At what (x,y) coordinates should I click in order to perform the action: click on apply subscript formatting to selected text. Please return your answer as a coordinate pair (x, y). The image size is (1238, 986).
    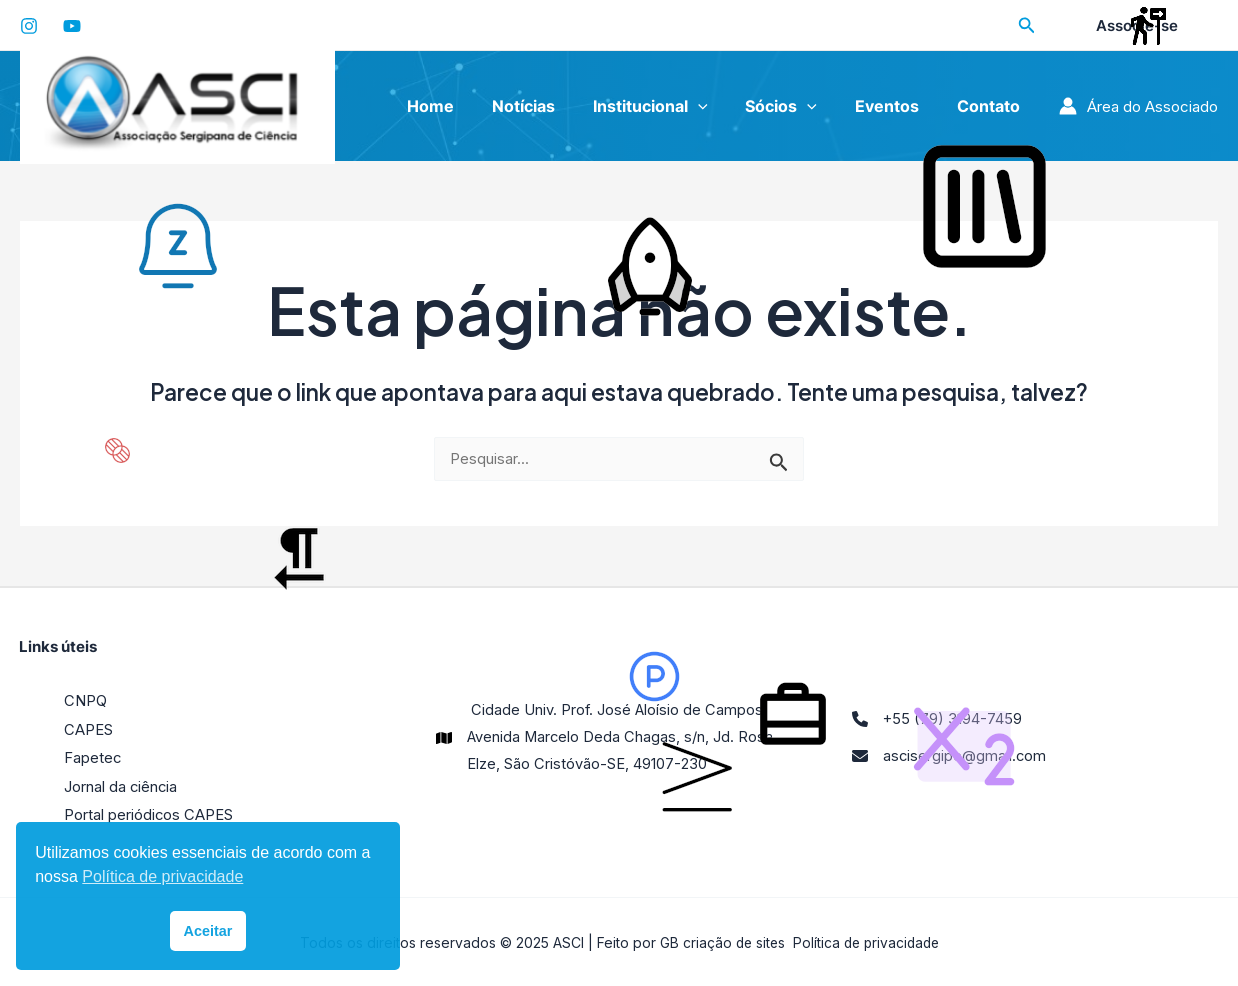
    Looking at the image, I should click on (958, 744).